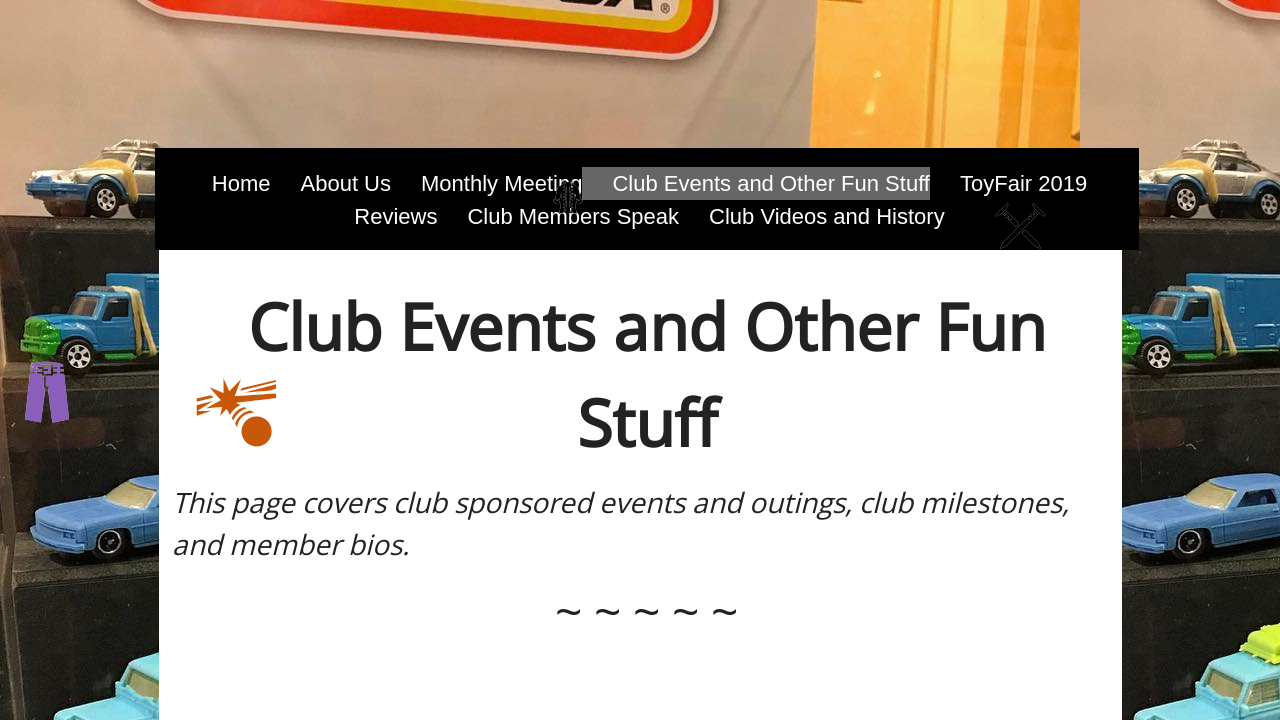 This screenshot has height=720, width=1280. Describe the element at coordinates (236, 412) in the screenshot. I see `indicates ricochet or bounce effect in gameplay` at that location.